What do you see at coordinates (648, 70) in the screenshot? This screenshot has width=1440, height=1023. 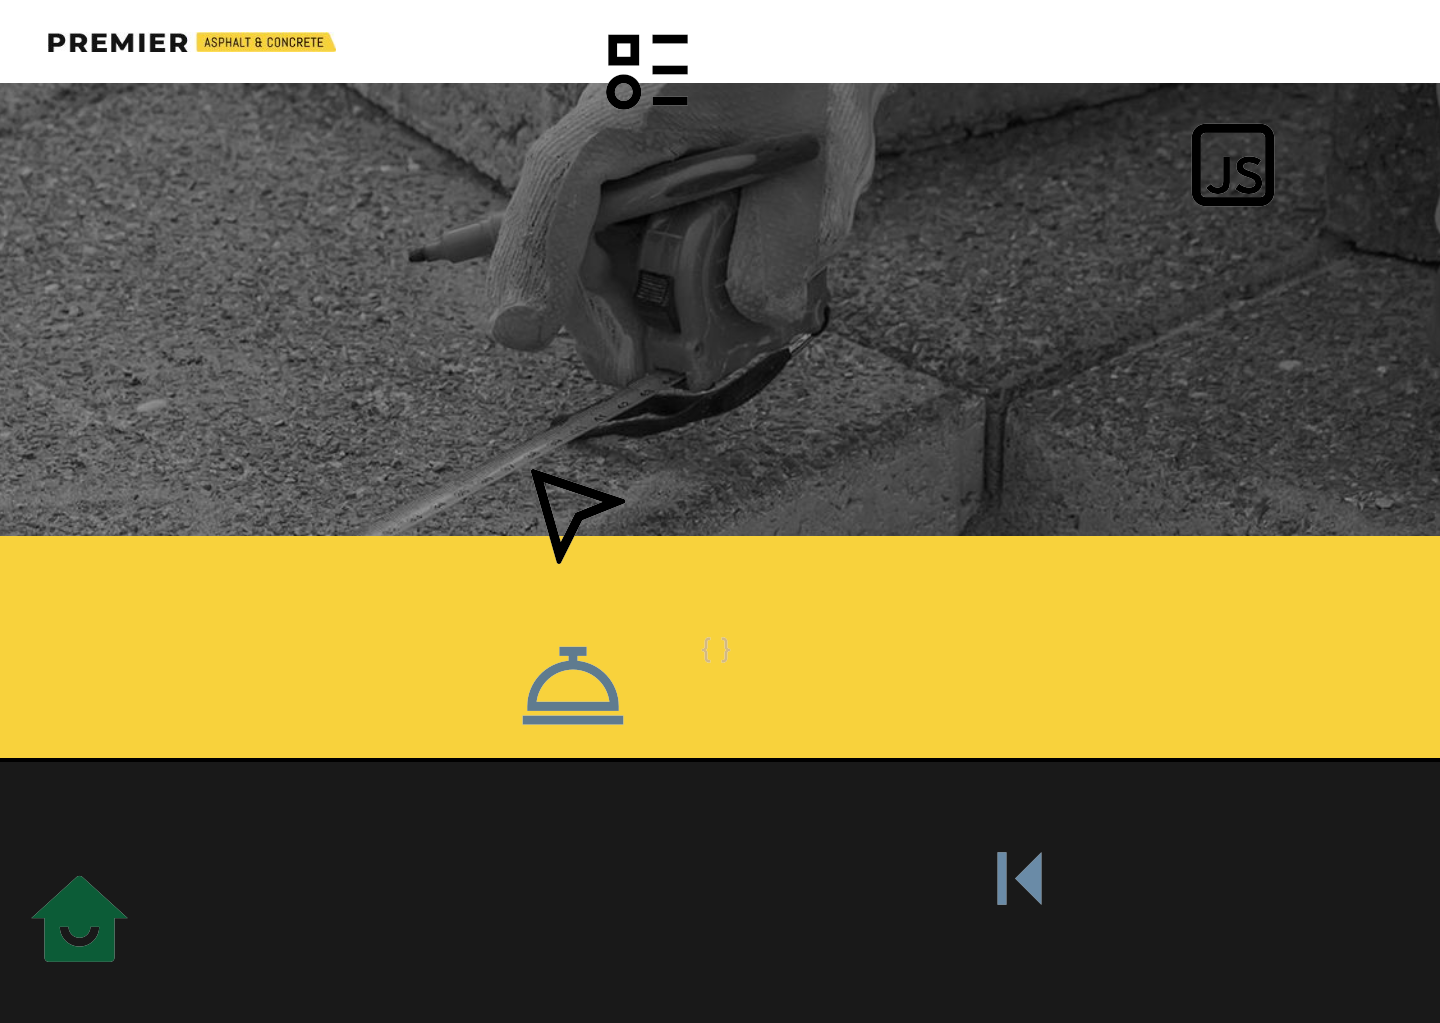 I see `view list with mixed content types` at bounding box center [648, 70].